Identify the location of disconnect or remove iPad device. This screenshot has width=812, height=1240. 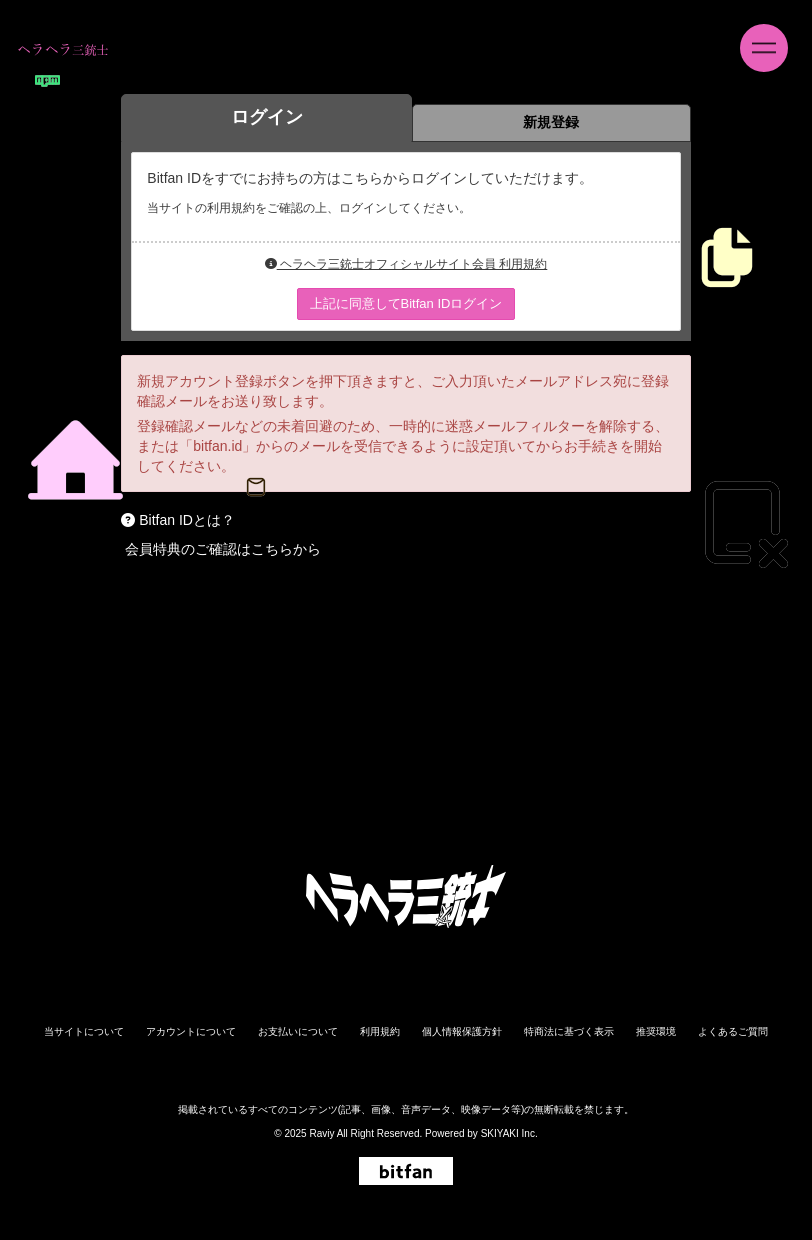
(742, 522).